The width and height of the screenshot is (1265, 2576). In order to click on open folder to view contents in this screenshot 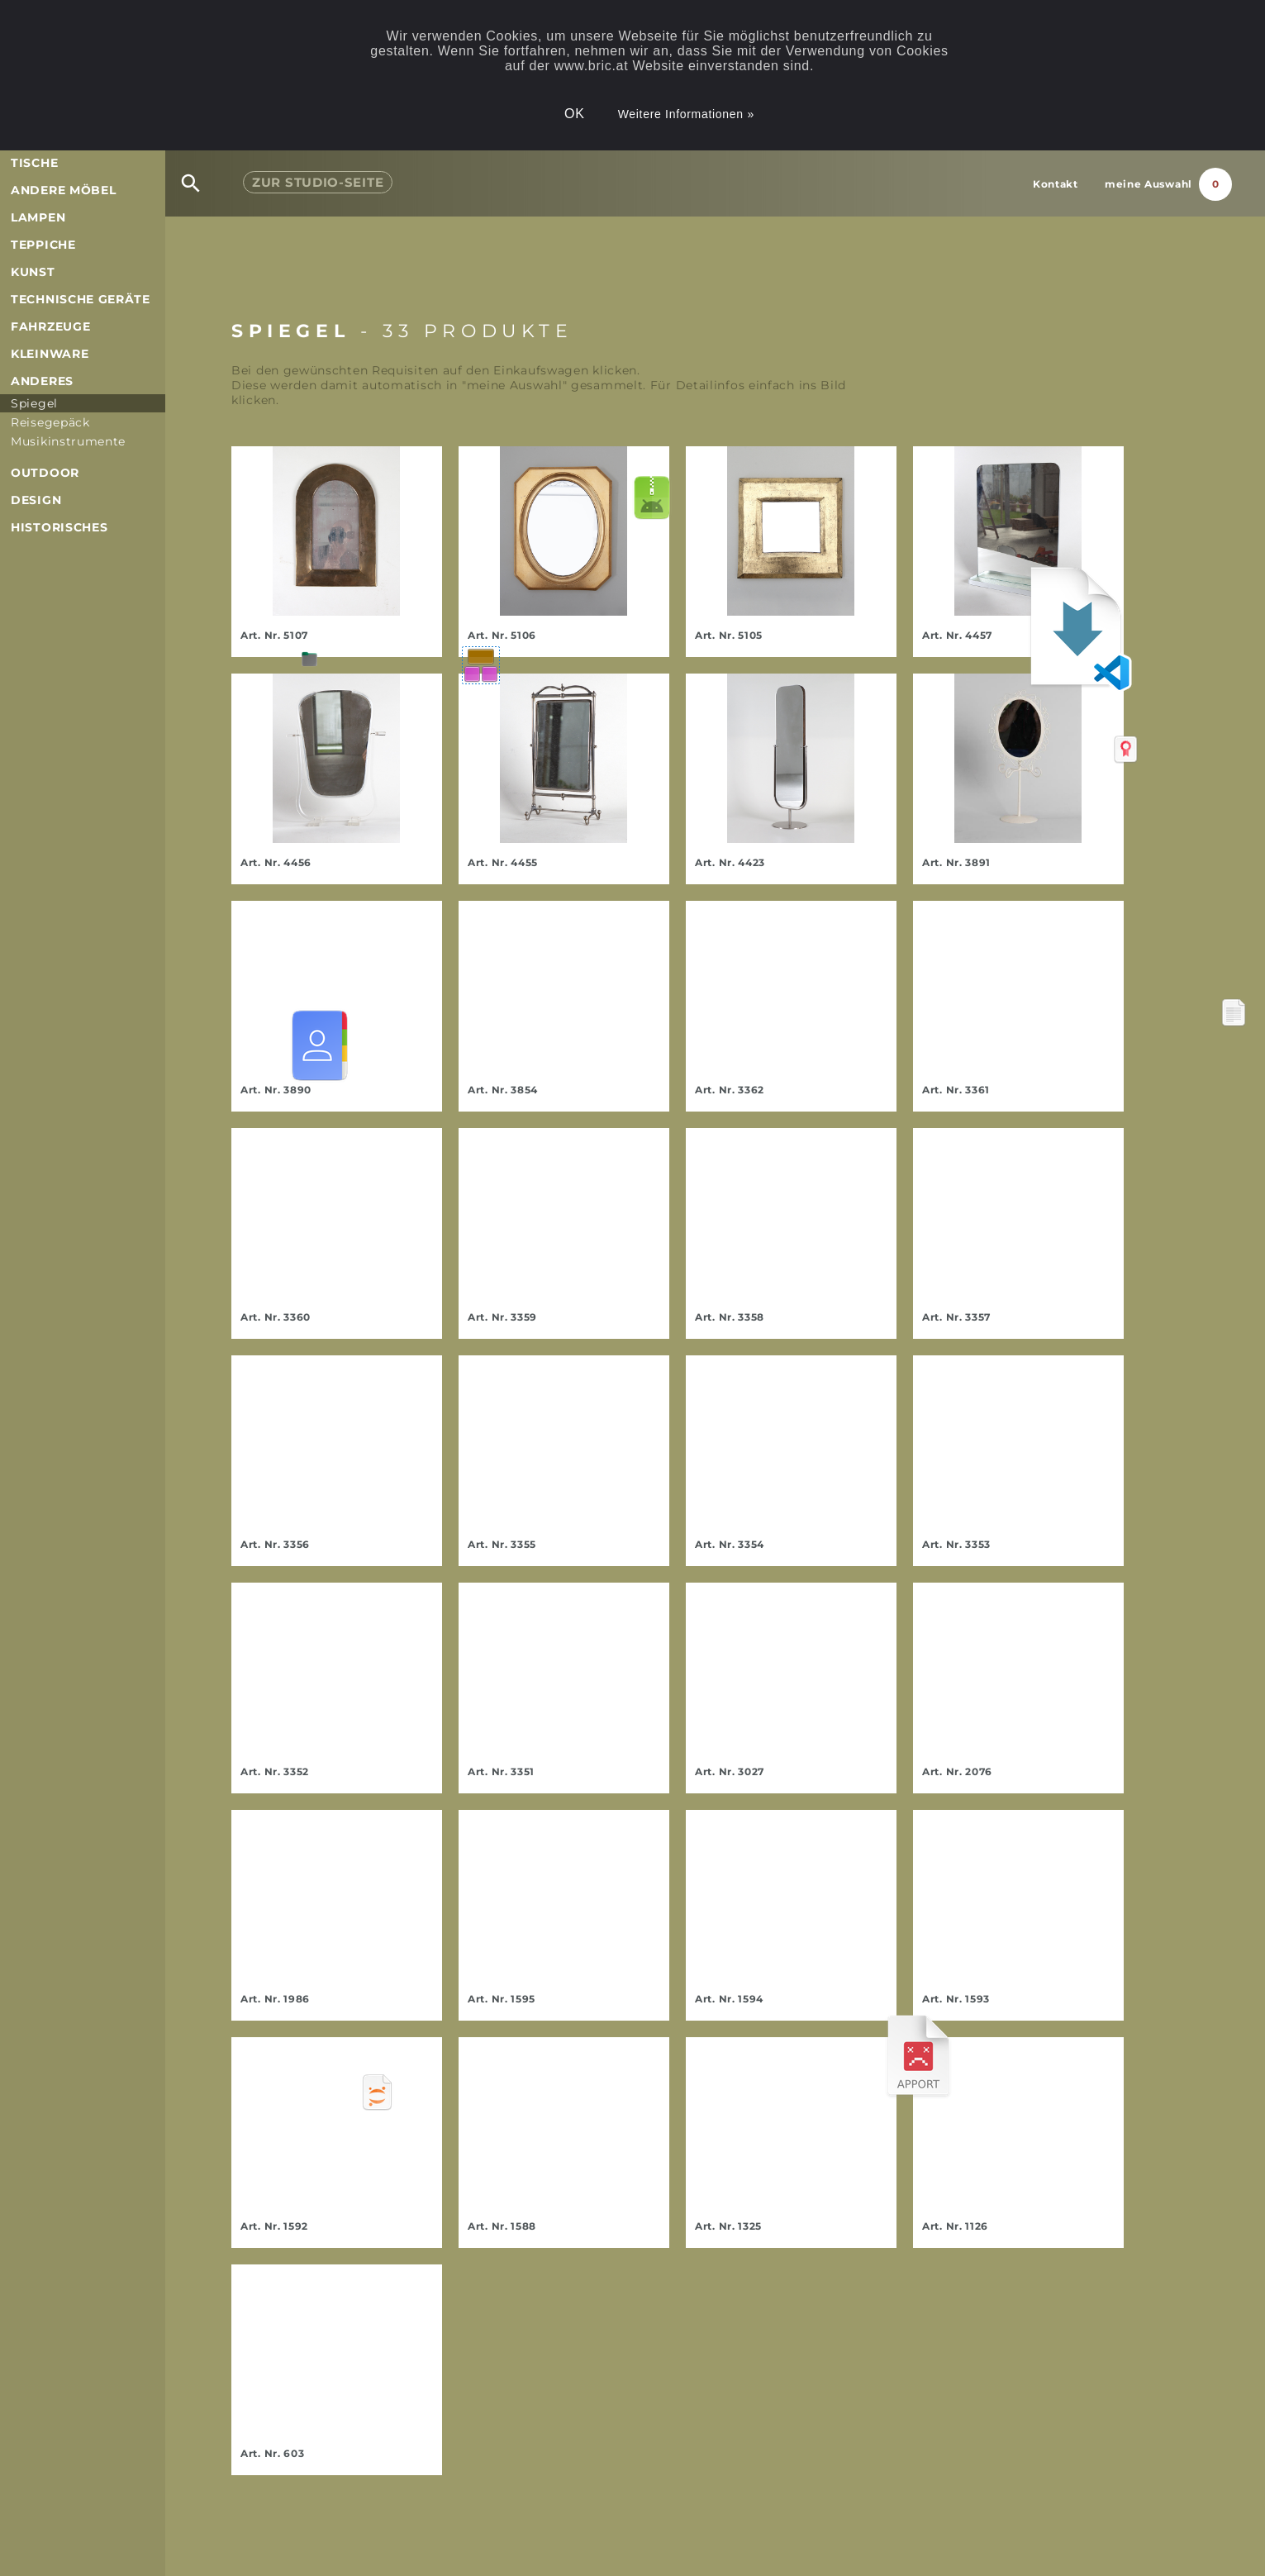, I will do `click(309, 659)`.